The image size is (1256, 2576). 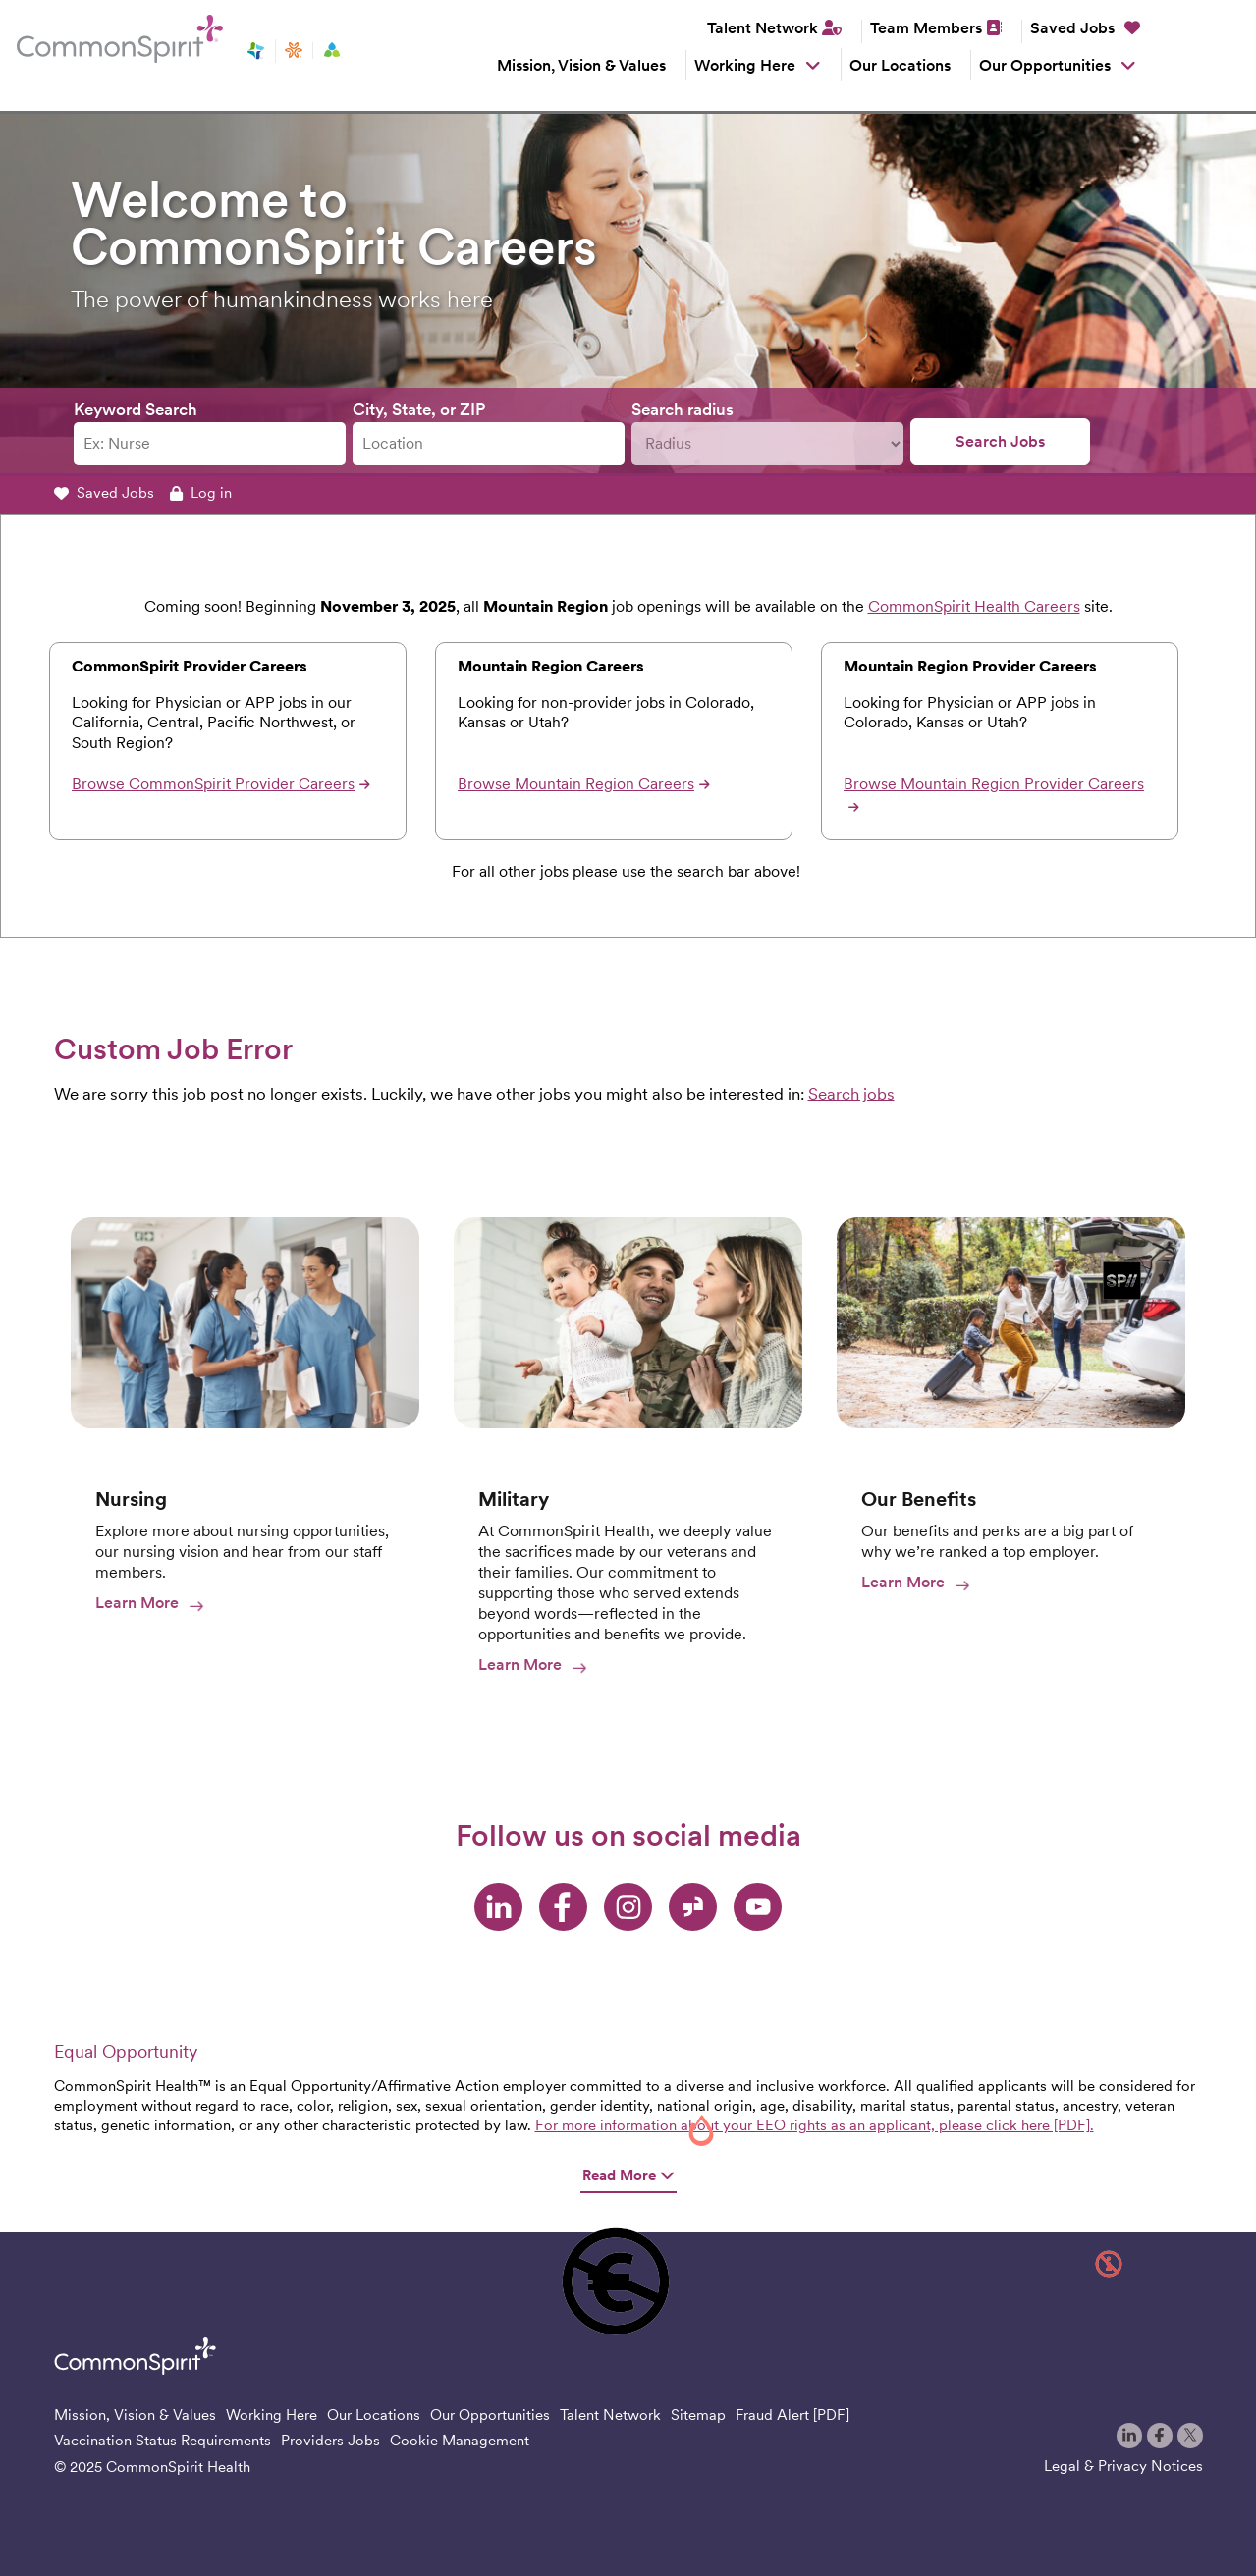 I want to click on stackpath company logo, so click(x=1121, y=1280).